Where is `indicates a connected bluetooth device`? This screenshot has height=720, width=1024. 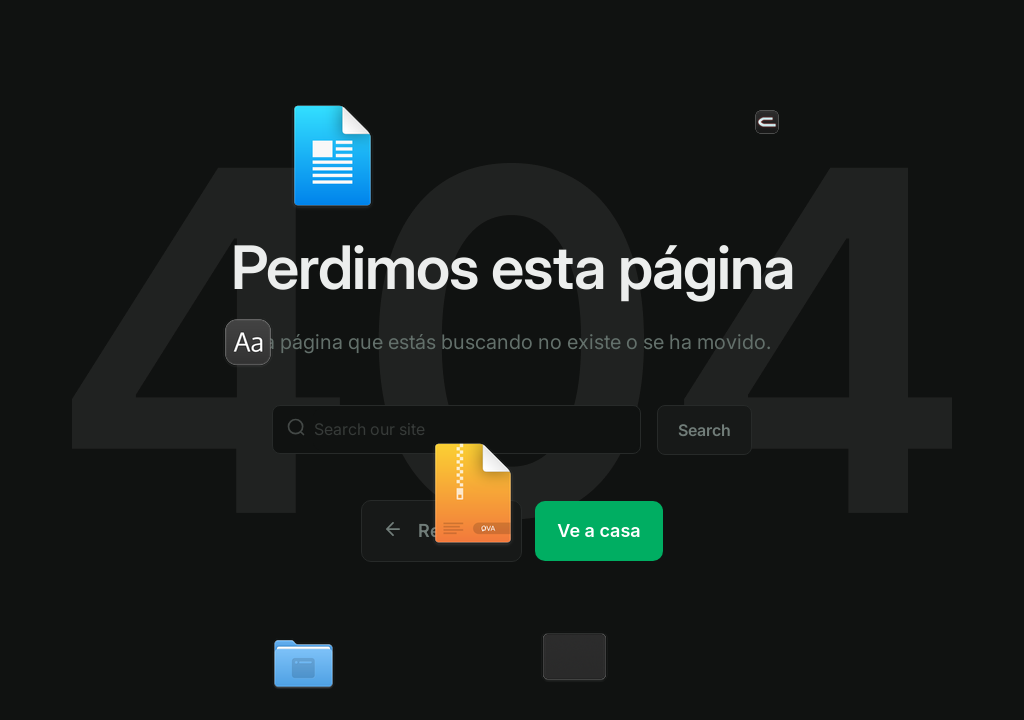 indicates a connected bluetooth device is located at coordinates (574, 656).